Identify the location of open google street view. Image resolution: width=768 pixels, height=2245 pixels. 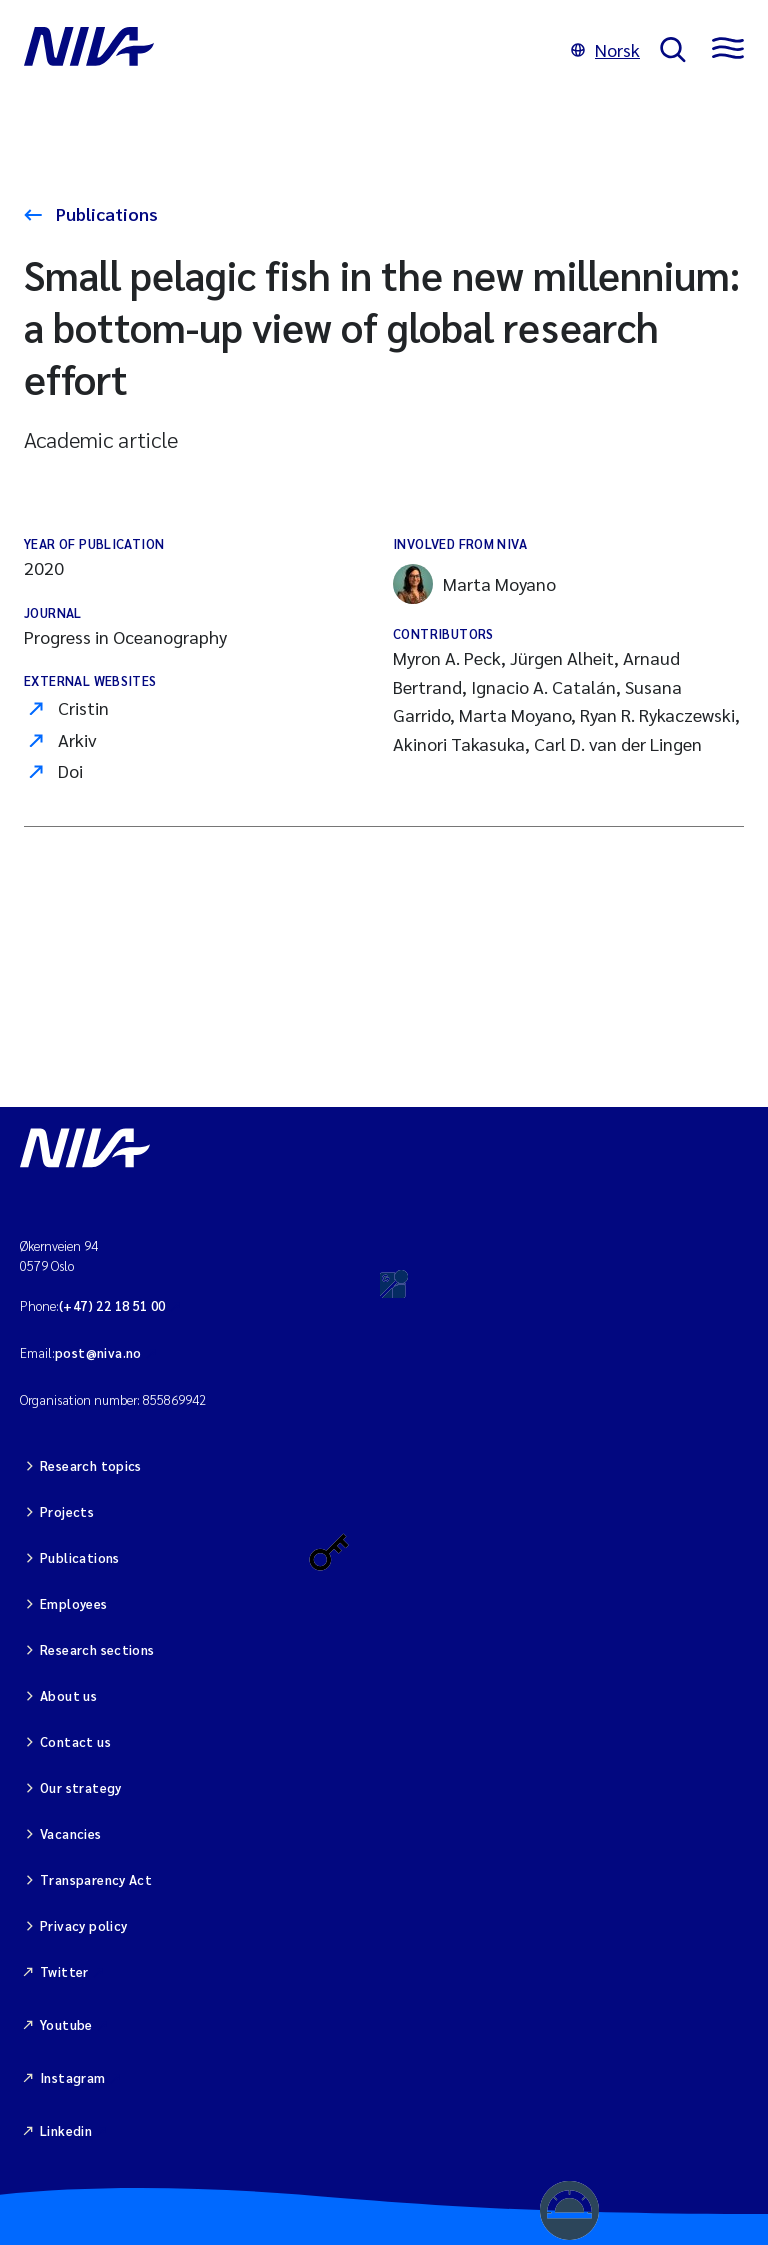
(394, 1284).